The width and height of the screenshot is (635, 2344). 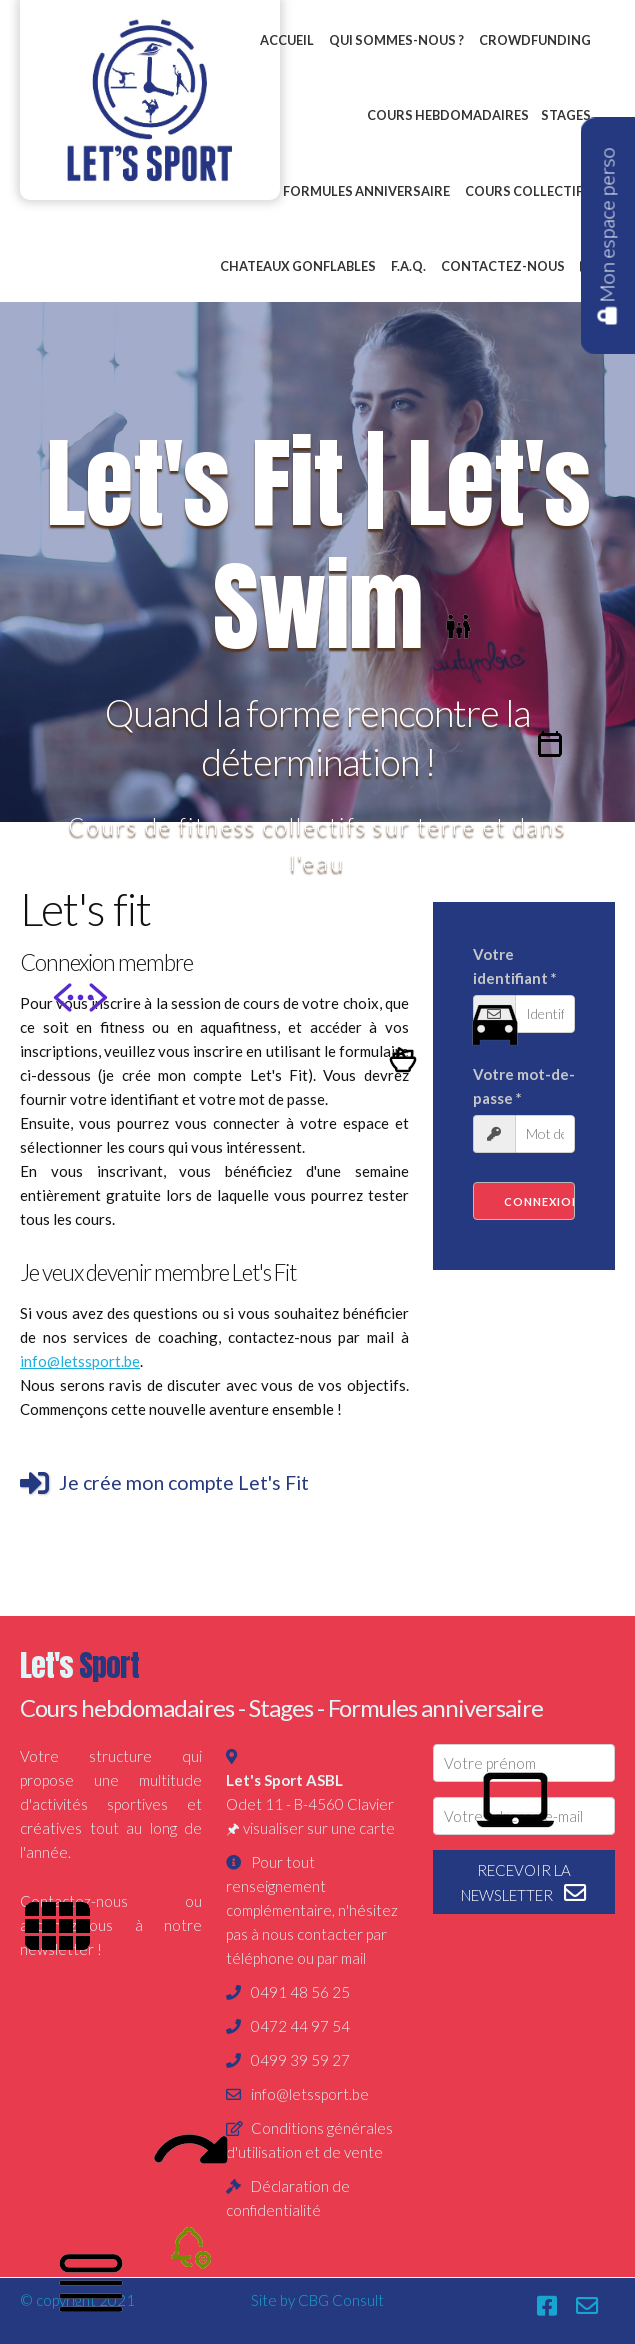 What do you see at coordinates (495, 1025) in the screenshot?
I see `view estimated time of arrival for your drive` at bounding box center [495, 1025].